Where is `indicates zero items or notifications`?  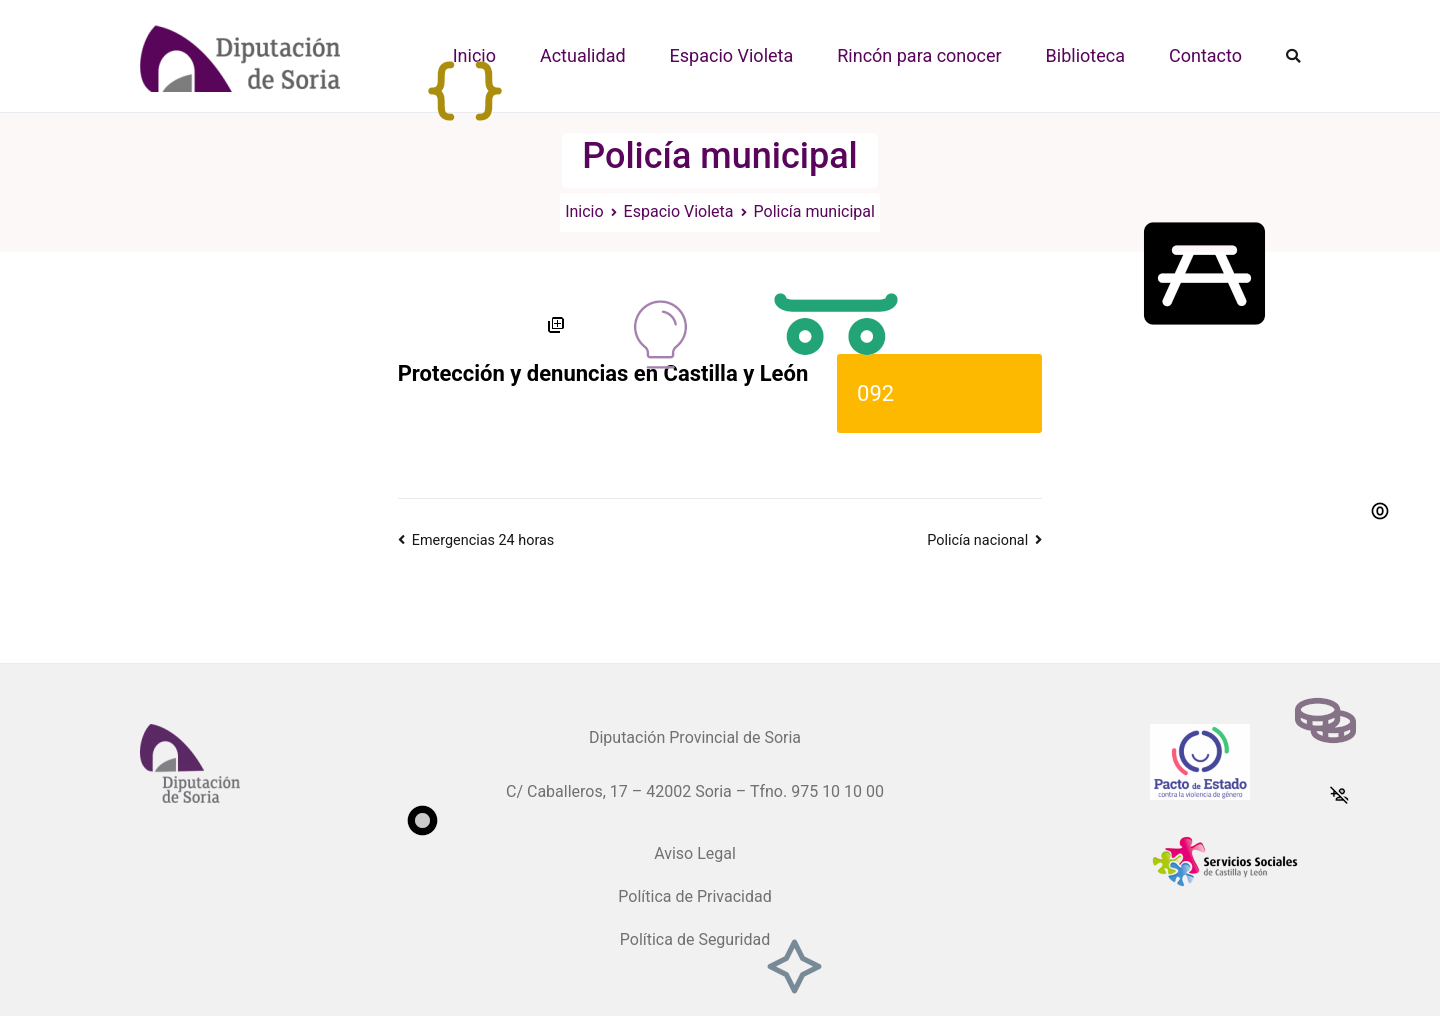 indicates zero items or notifications is located at coordinates (1380, 511).